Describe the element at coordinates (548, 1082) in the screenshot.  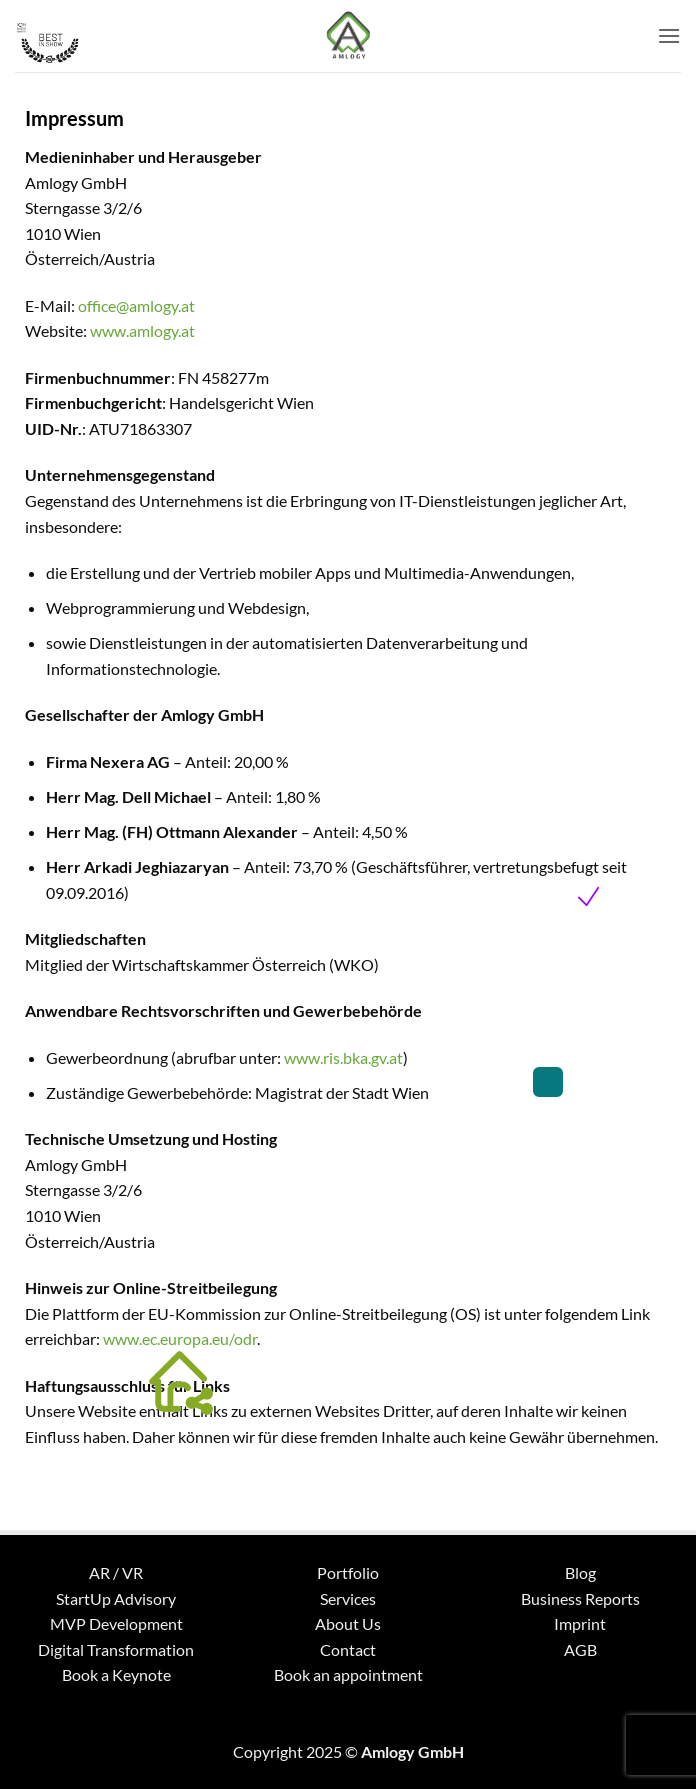
I see `stop media playback` at that location.